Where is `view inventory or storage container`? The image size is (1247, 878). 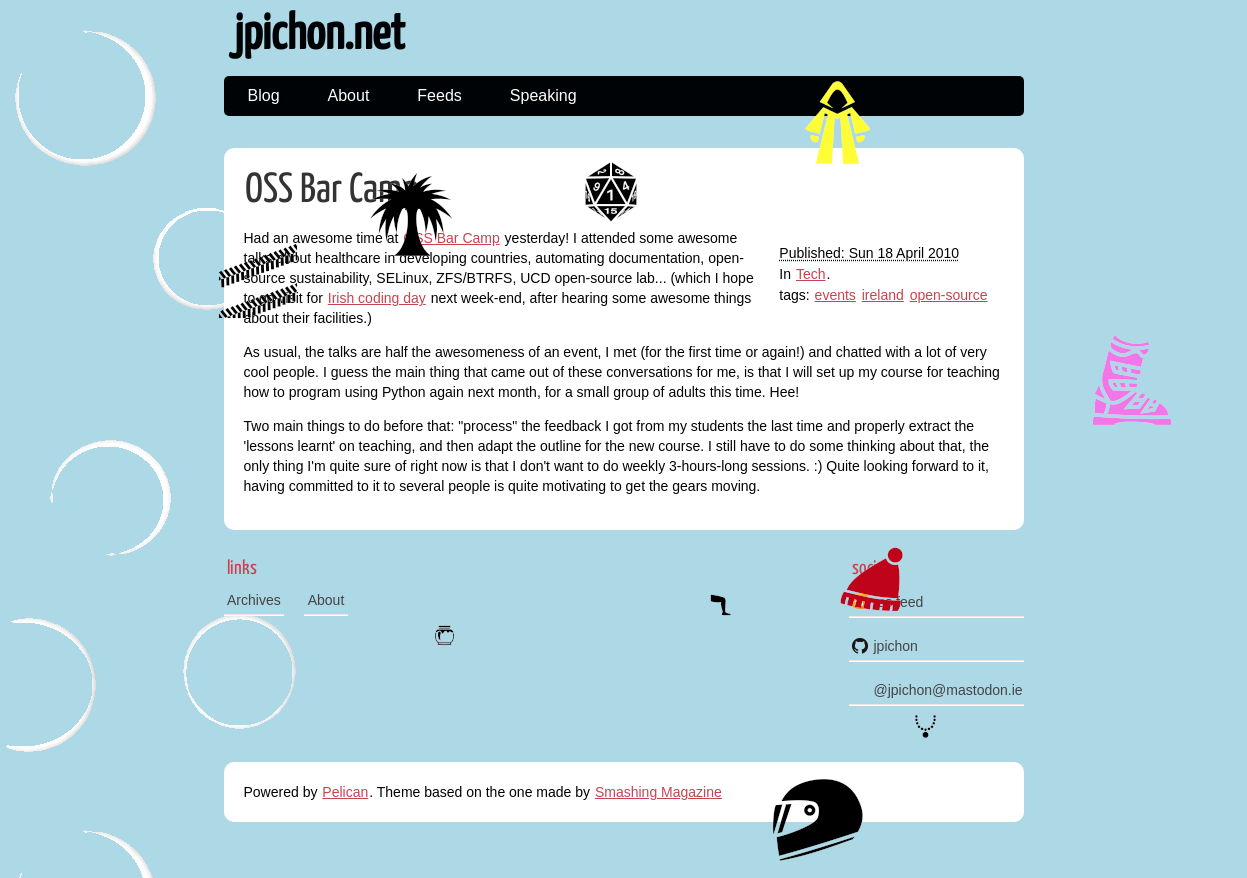
view inventory or storage container is located at coordinates (444, 635).